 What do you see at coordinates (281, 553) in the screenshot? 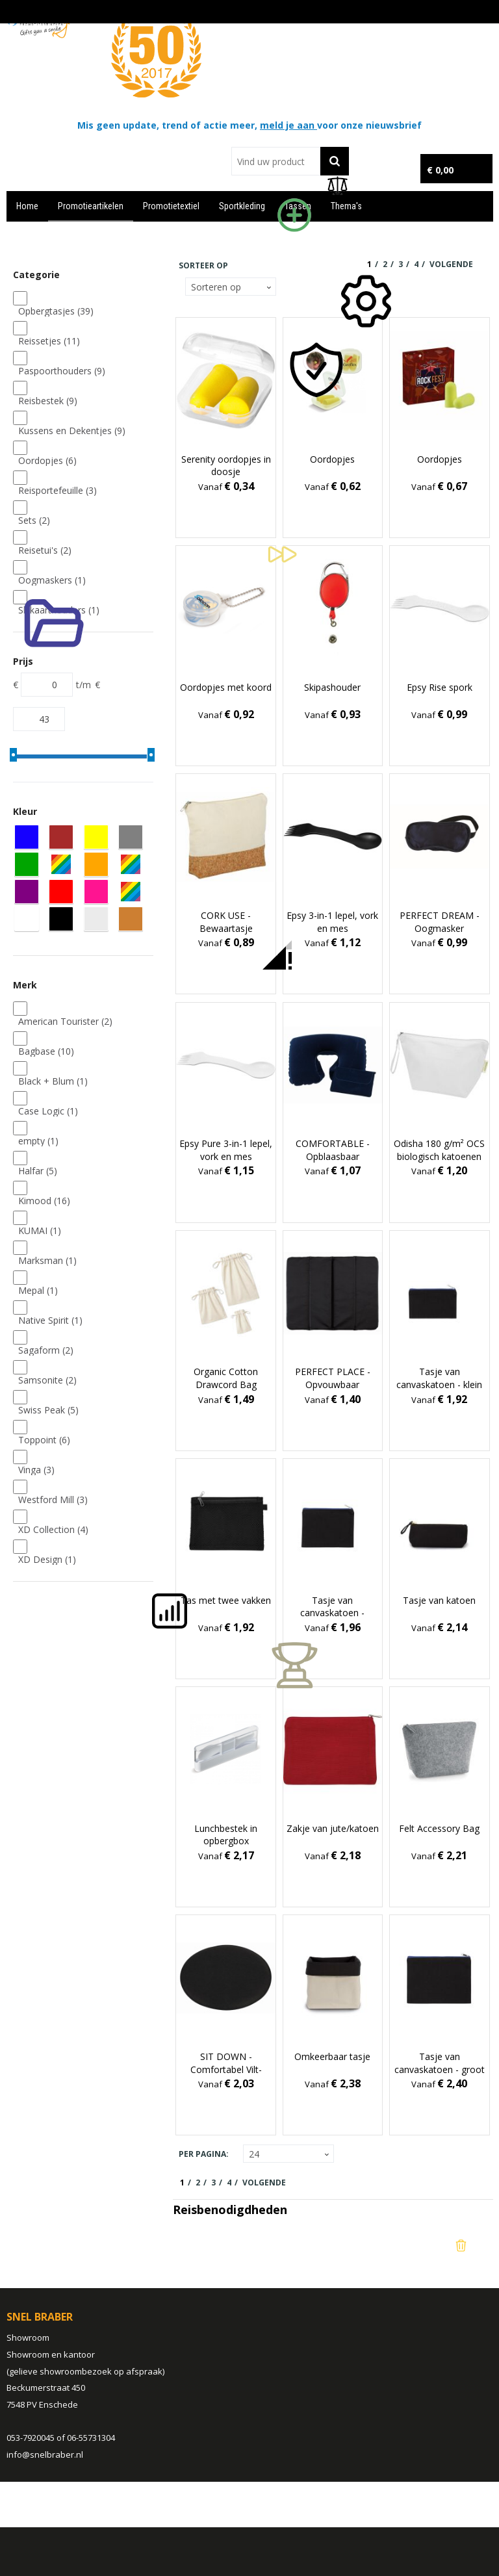
I see `skip forward in media playback` at bounding box center [281, 553].